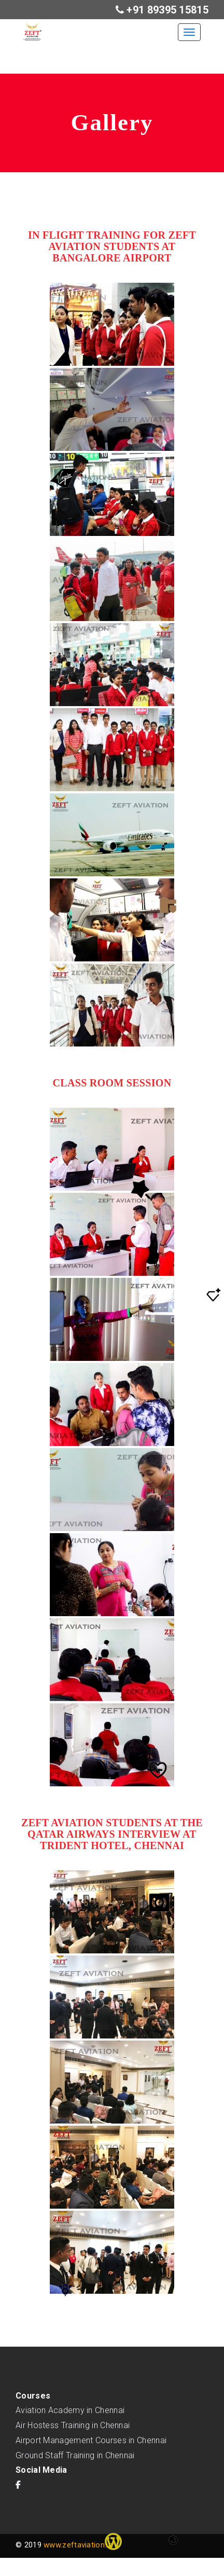 Image resolution: width=224 pixels, height=2576 pixels. What do you see at coordinates (214, 1295) in the screenshot?
I see `premium or luxury feature indicator` at bounding box center [214, 1295].